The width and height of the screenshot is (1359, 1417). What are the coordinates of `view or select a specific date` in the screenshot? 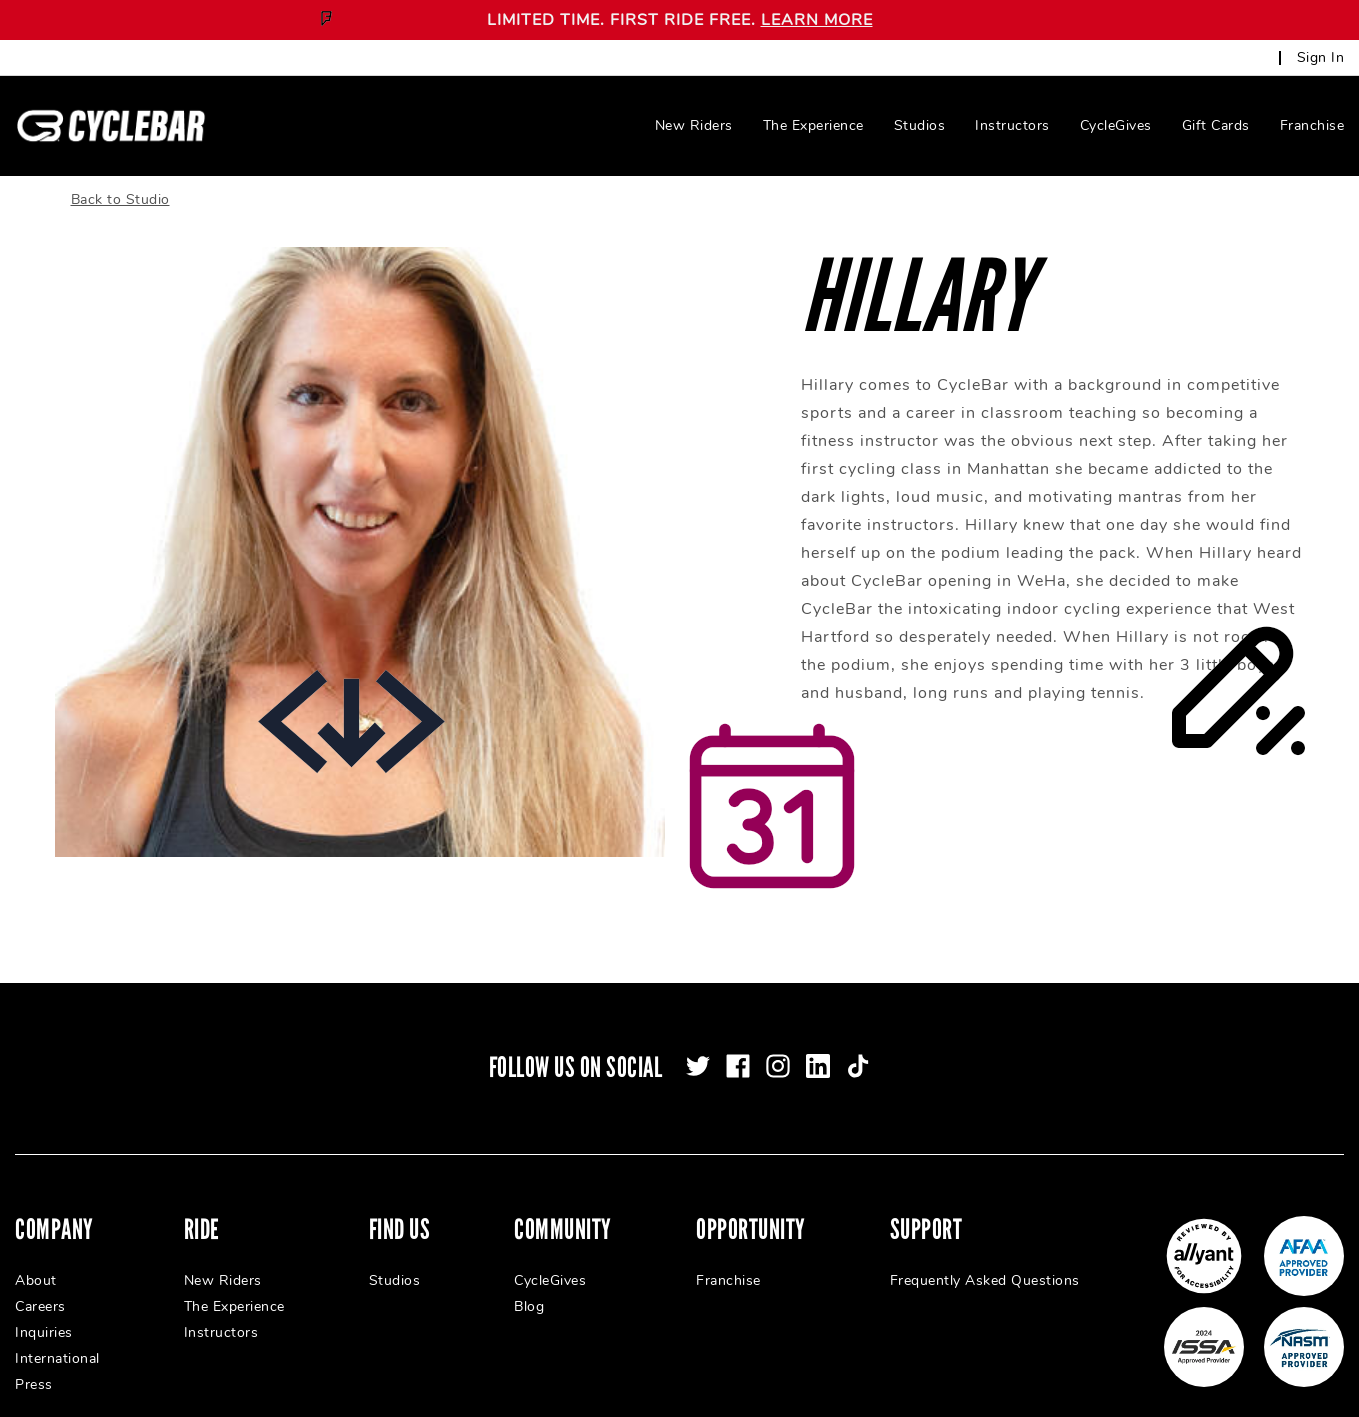 It's located at (772, 806).